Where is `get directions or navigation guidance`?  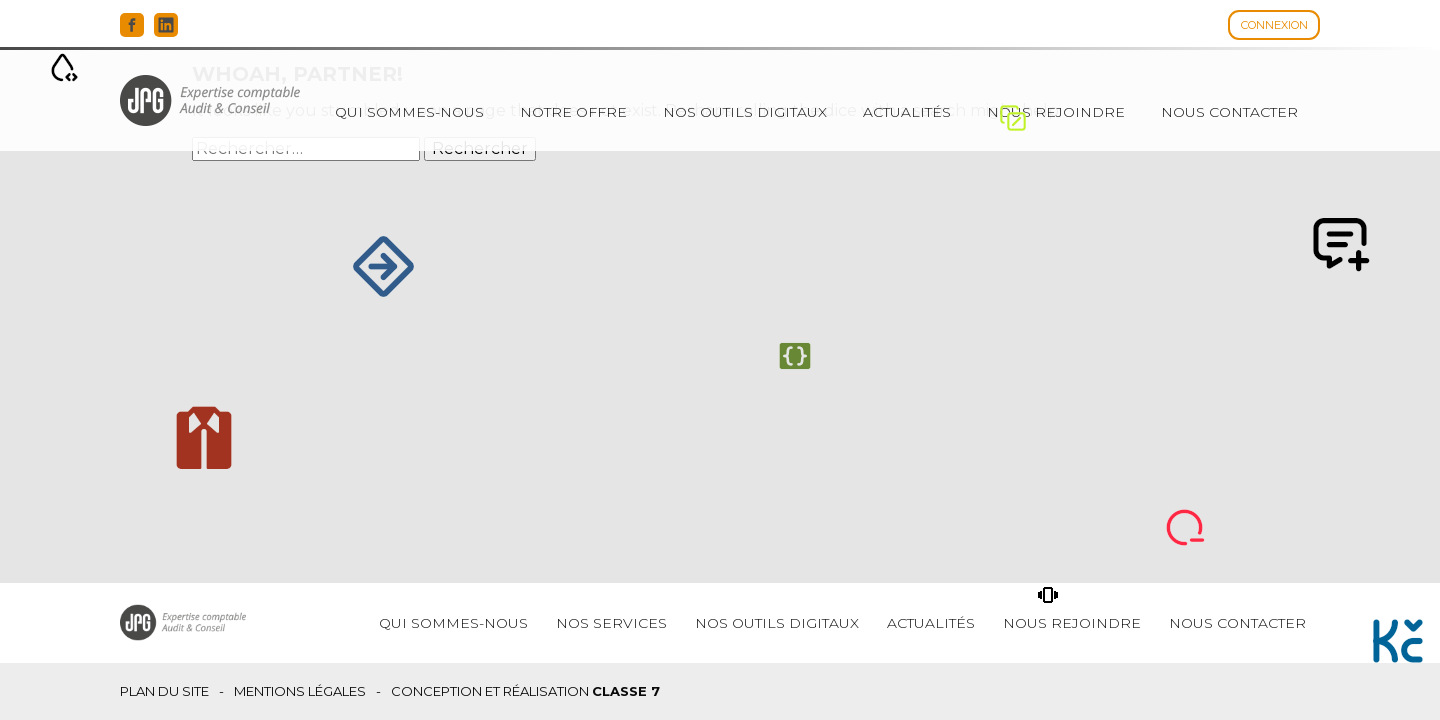 get directions or navigation guidance is located at coordinates (383, 266).